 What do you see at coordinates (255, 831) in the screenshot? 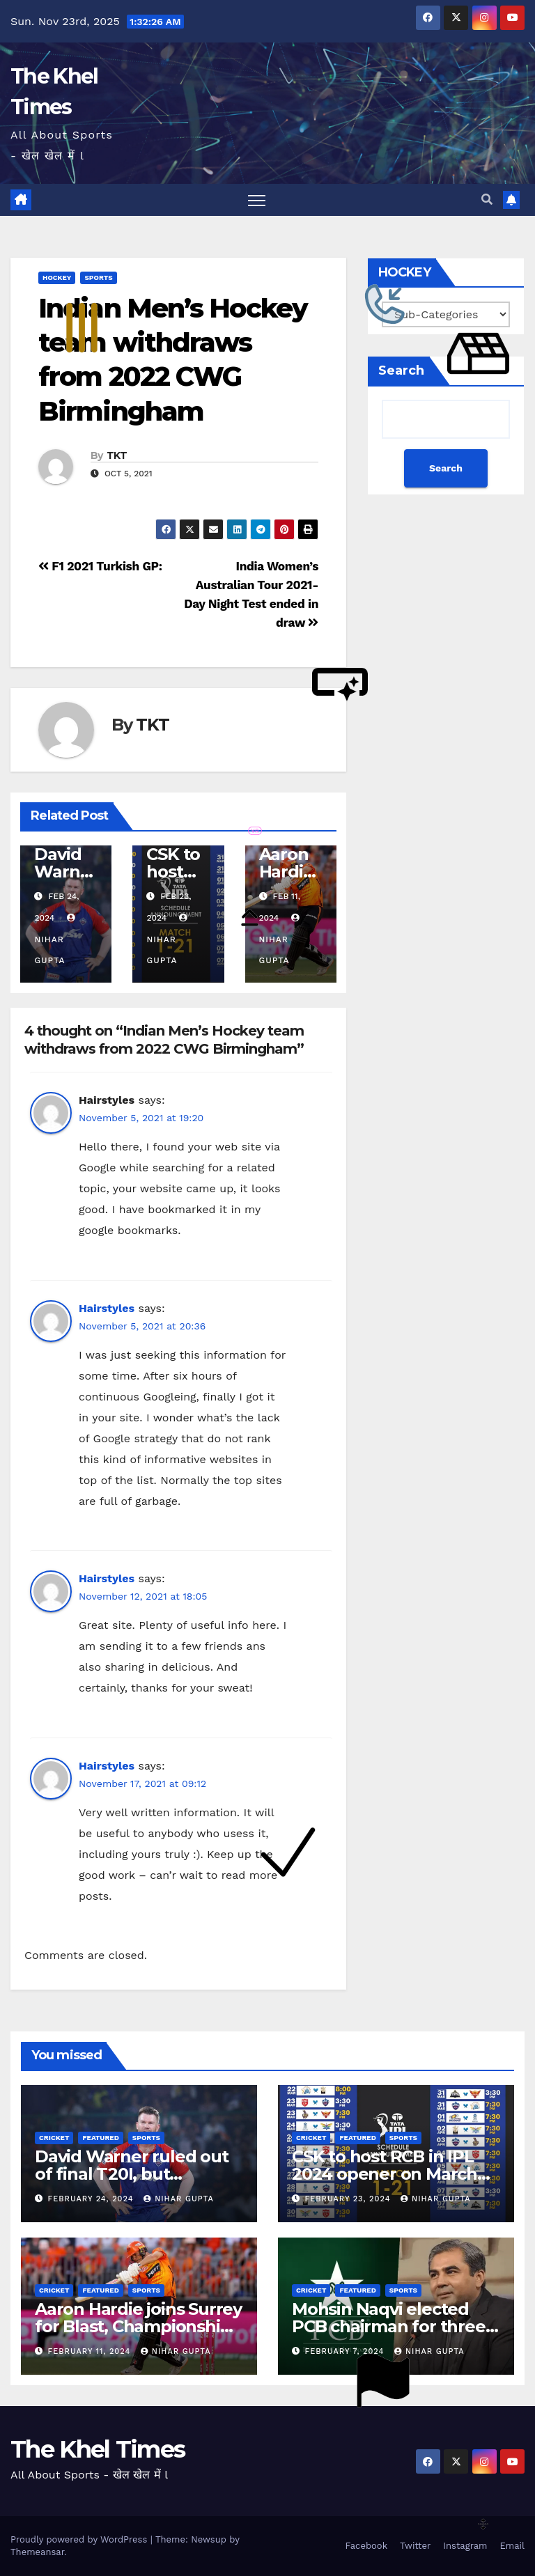
I see `access virtual reality mode or settings` at bounding box center [255, 831].